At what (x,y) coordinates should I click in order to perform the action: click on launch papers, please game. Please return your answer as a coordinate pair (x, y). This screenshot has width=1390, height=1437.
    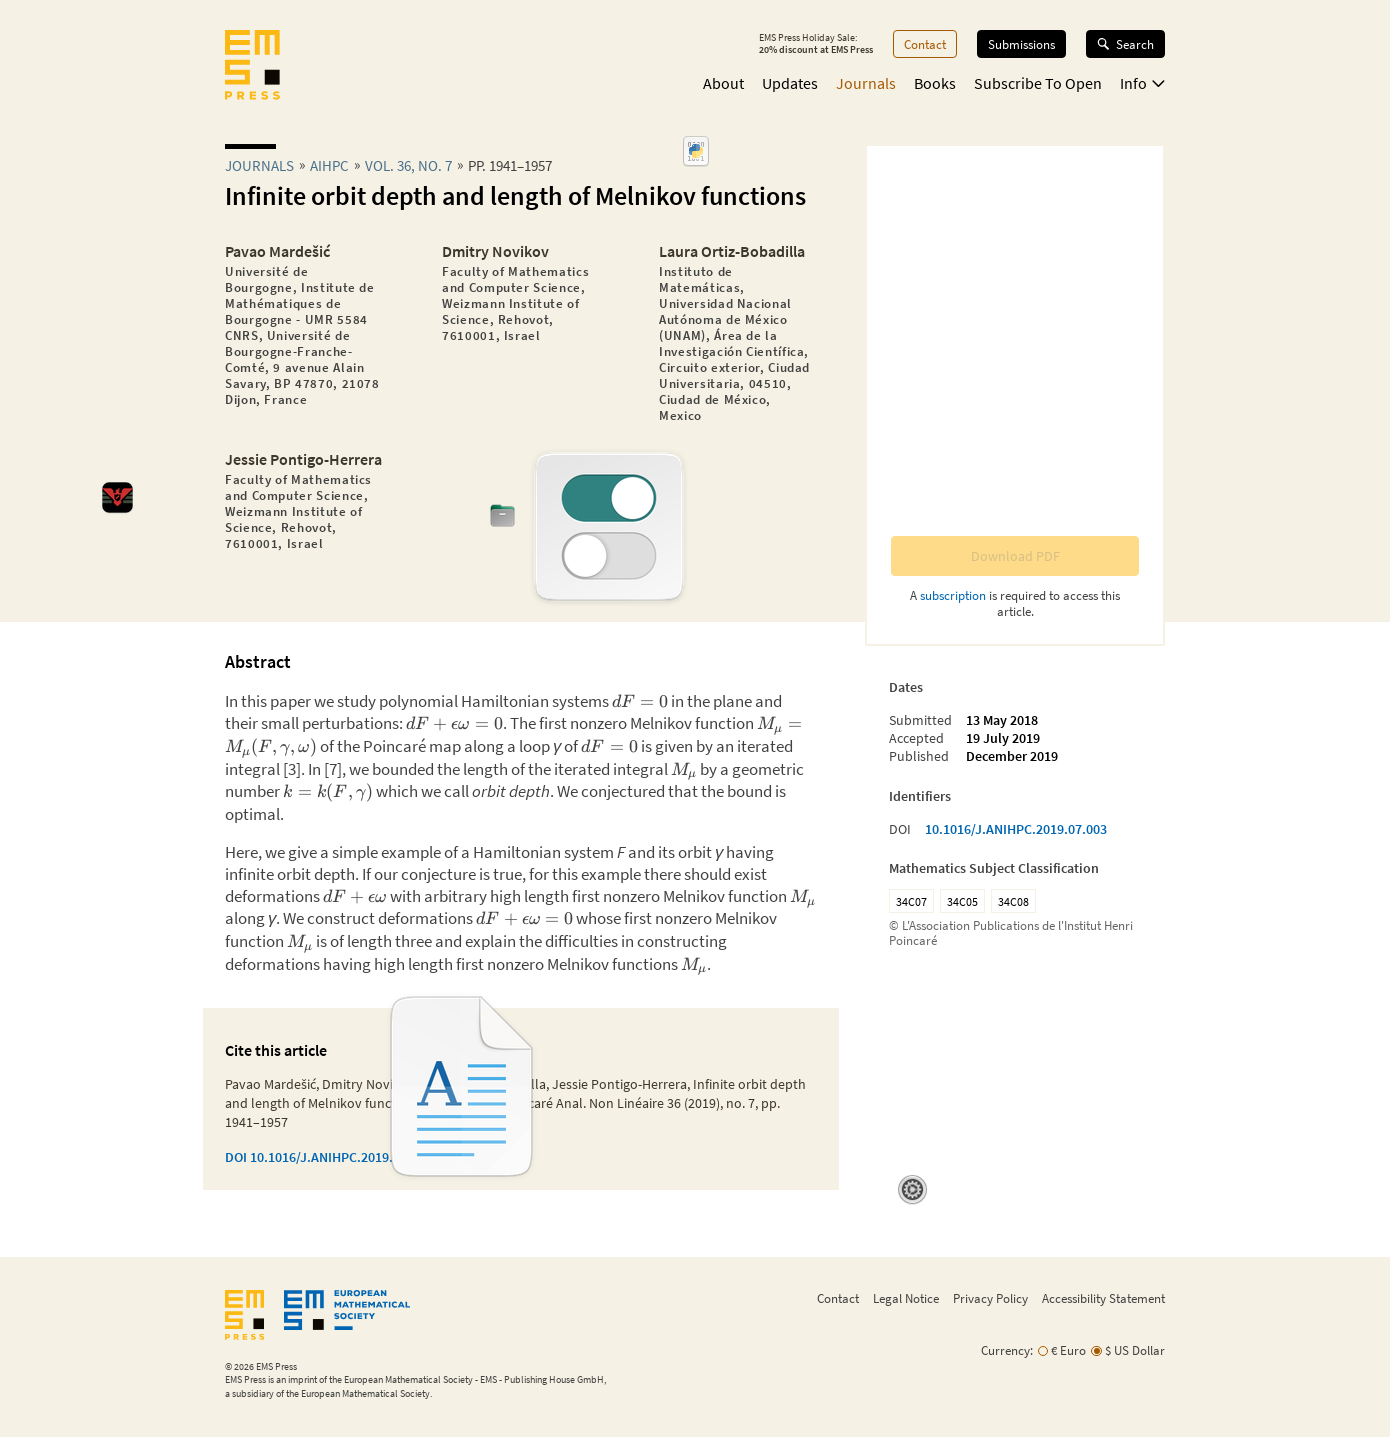
    Looking at the image, I should click on (117, 497).